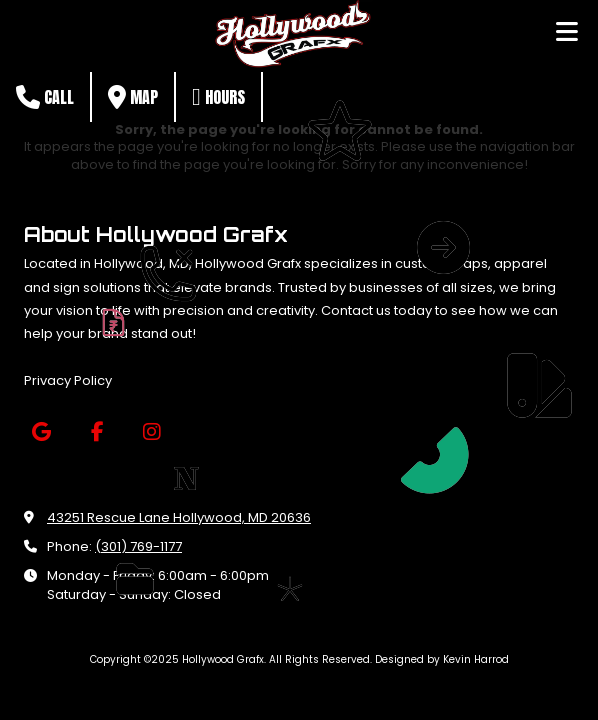 The height and width of the screenshot is (720, 598). I want to click on access color palette or theme options, so click(539, 385).